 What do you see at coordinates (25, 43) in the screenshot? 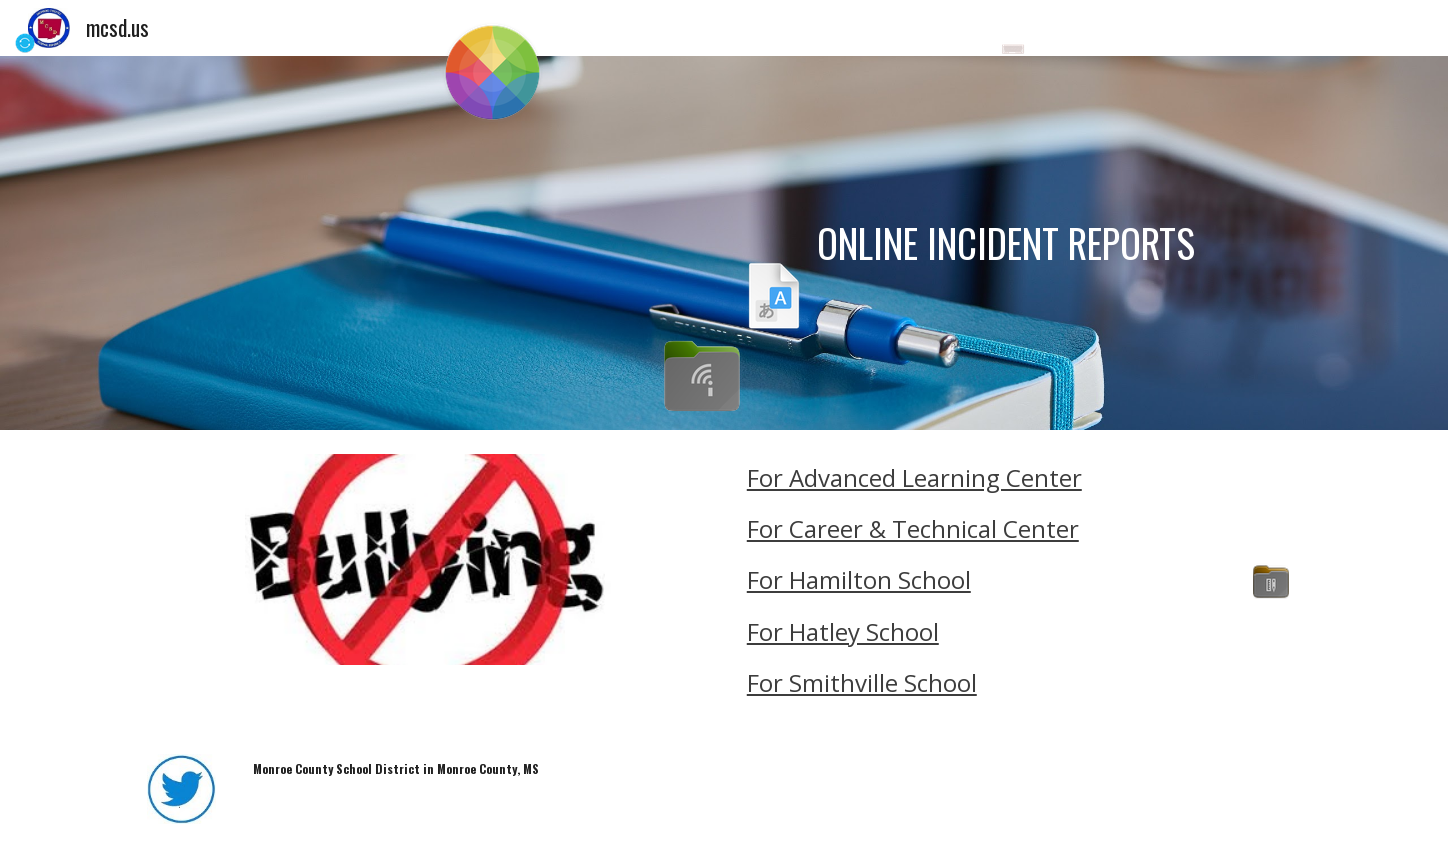
I see `file is currently syncing with shared folder` at bounding box center [25, 43].